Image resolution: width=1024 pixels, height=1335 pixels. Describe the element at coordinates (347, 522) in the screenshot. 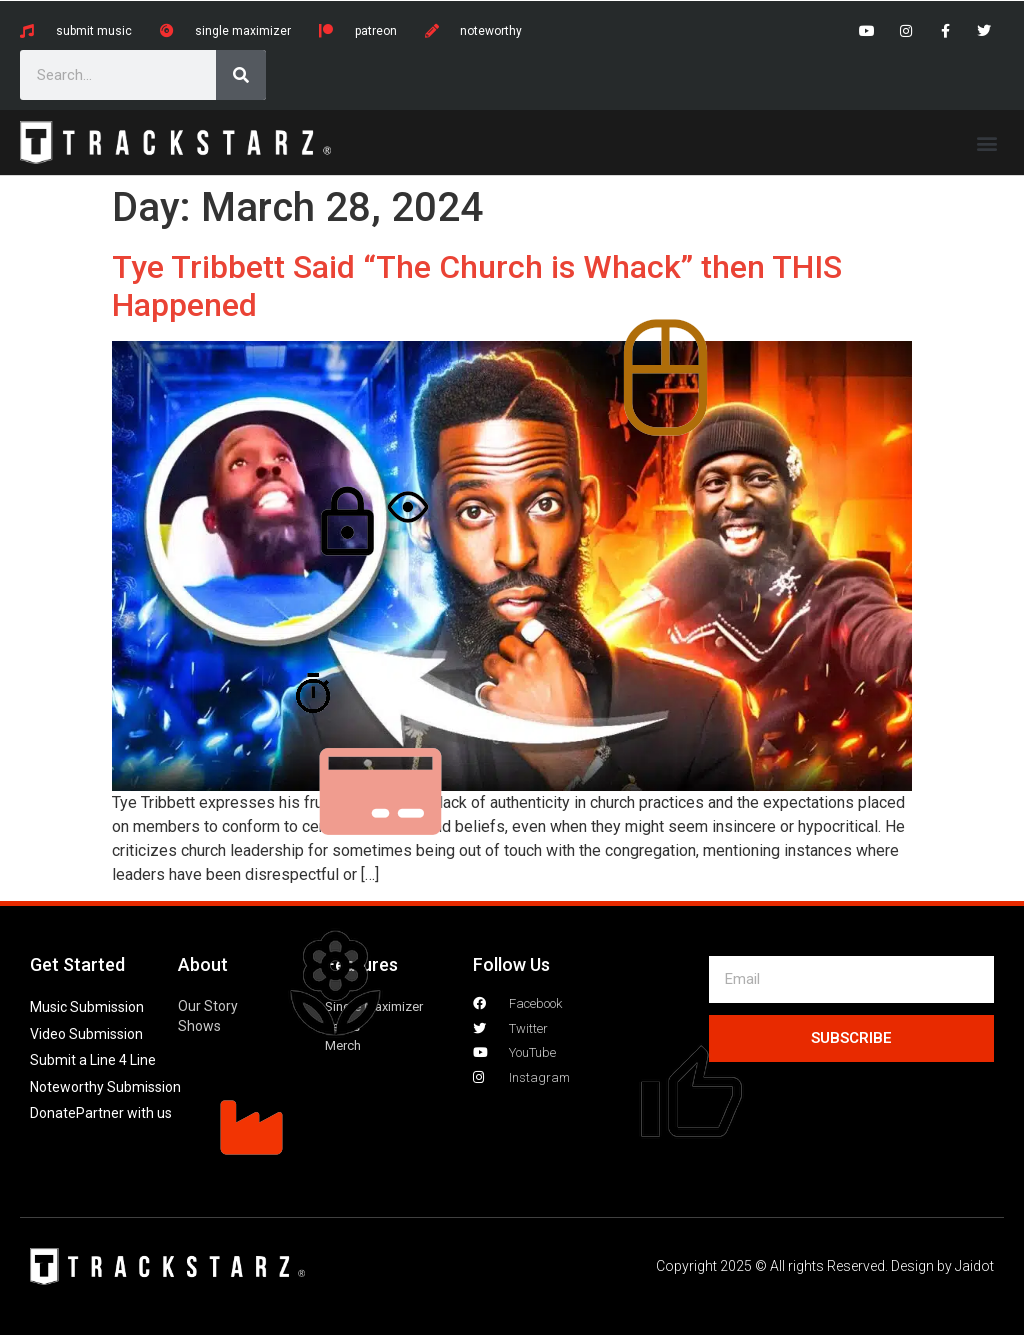

I see `lock or secure this item` at that location.